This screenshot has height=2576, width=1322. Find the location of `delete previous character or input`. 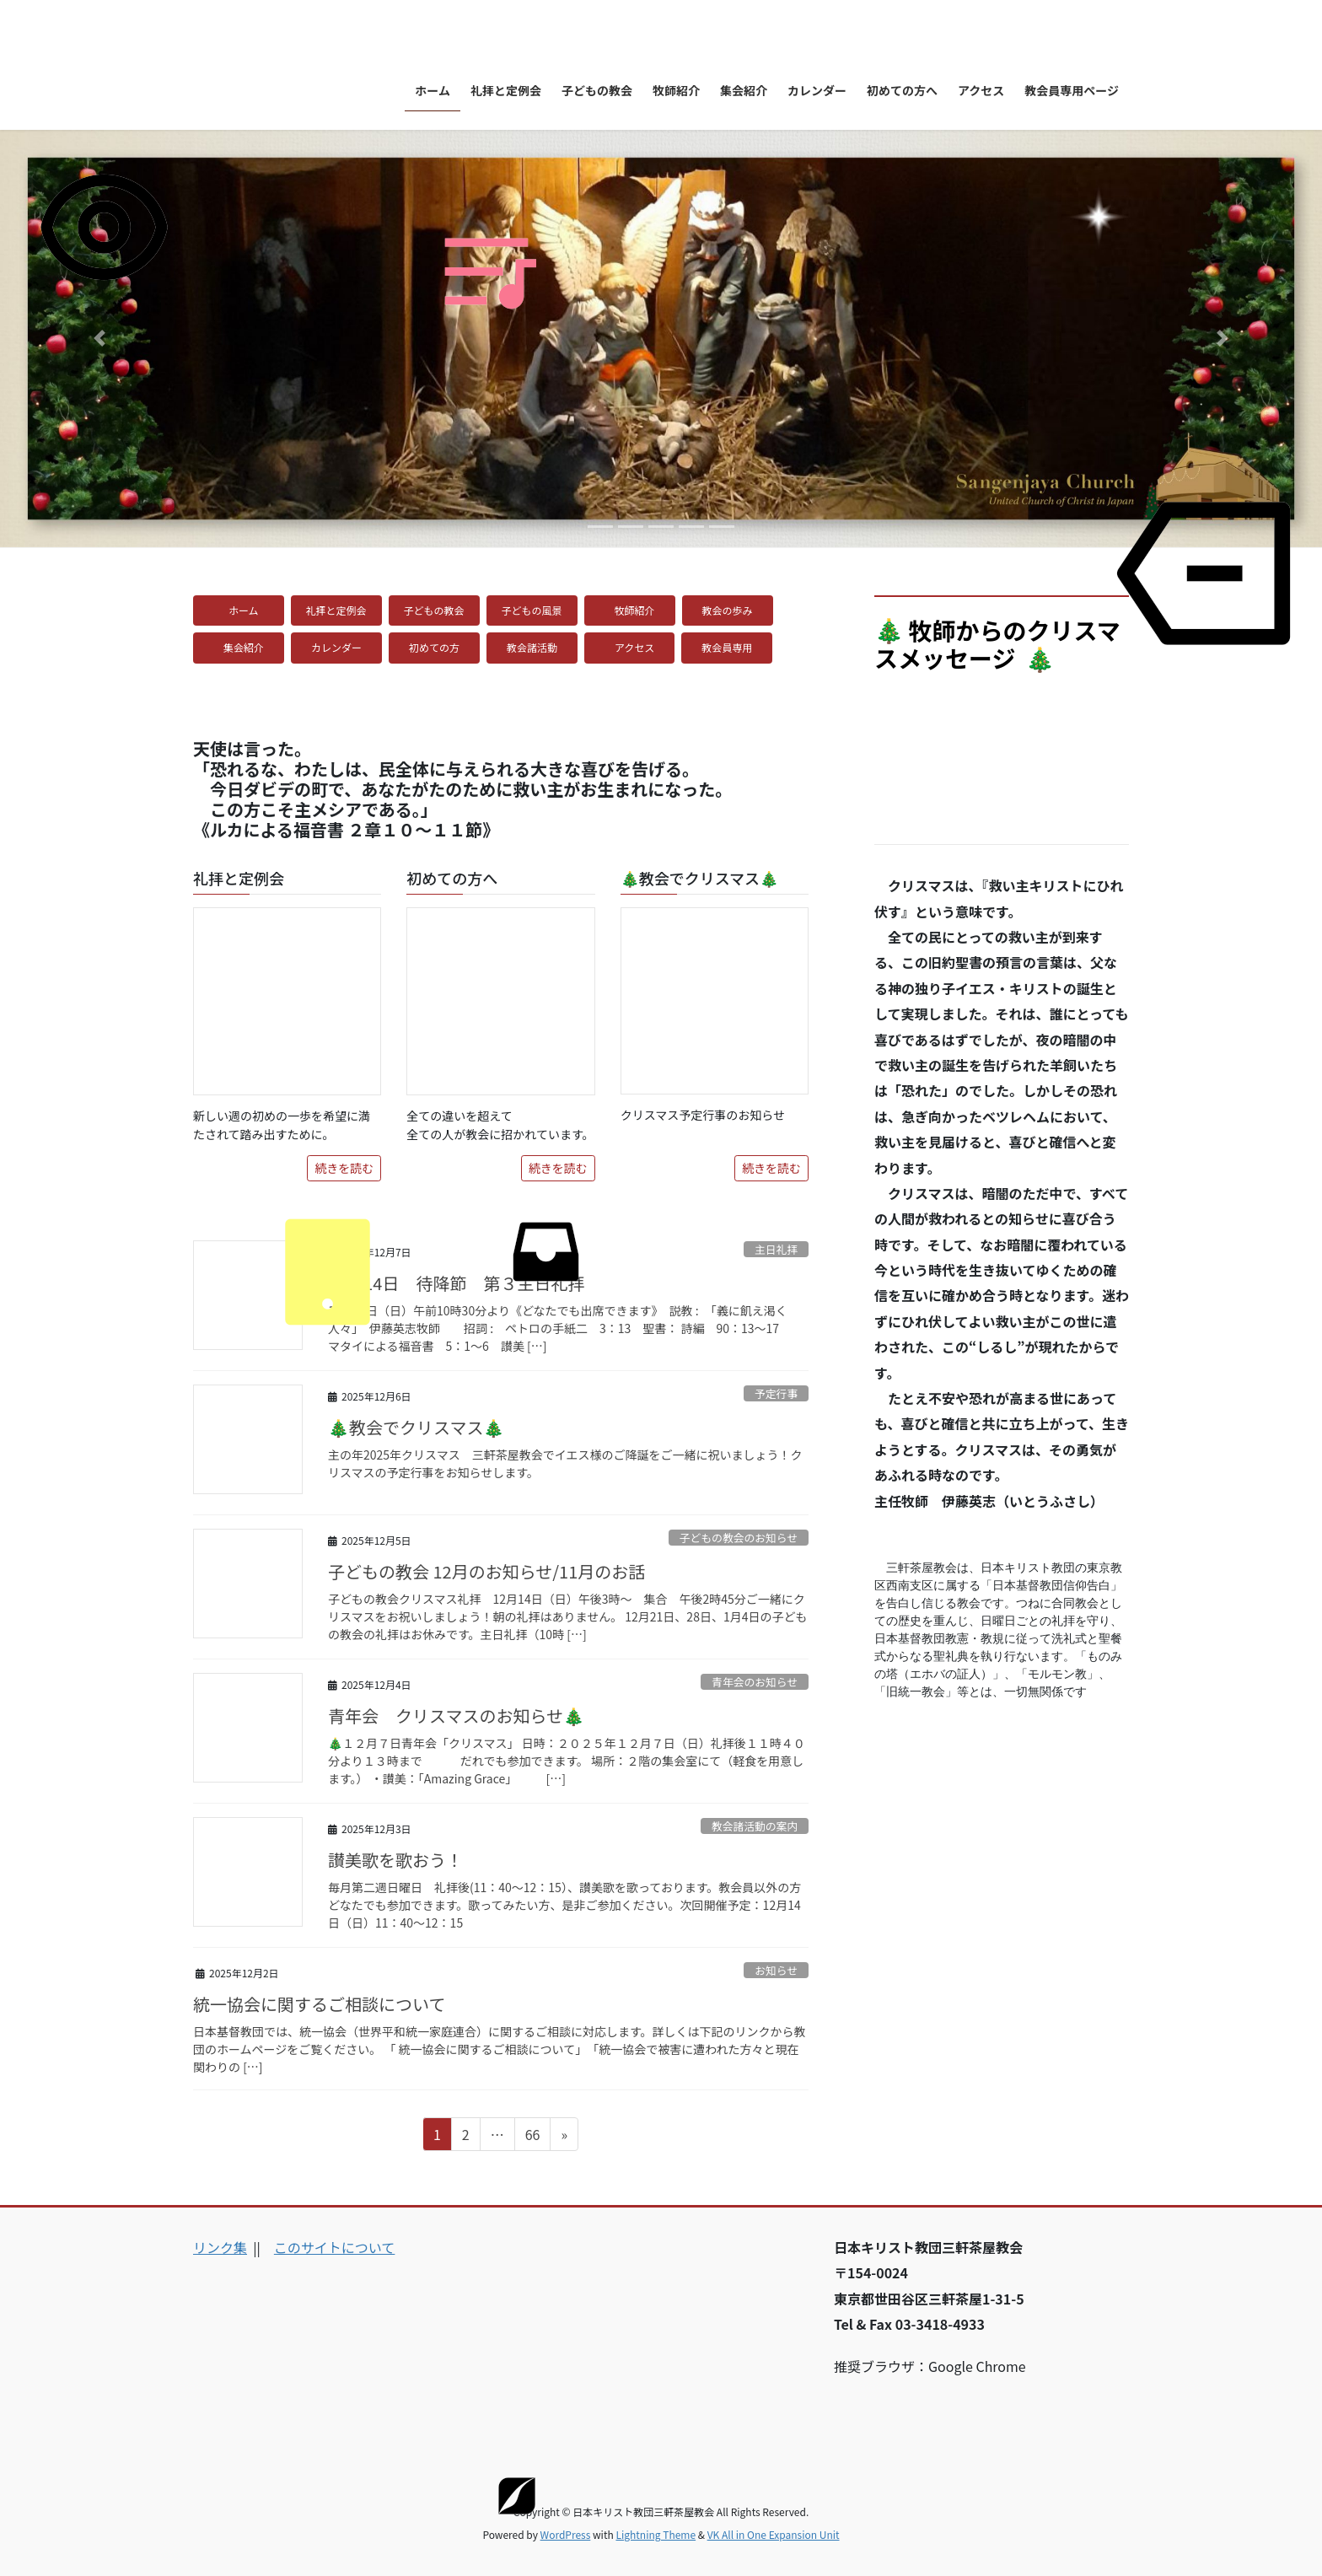

delete previous character or input is located at coordinates (1211, 573).